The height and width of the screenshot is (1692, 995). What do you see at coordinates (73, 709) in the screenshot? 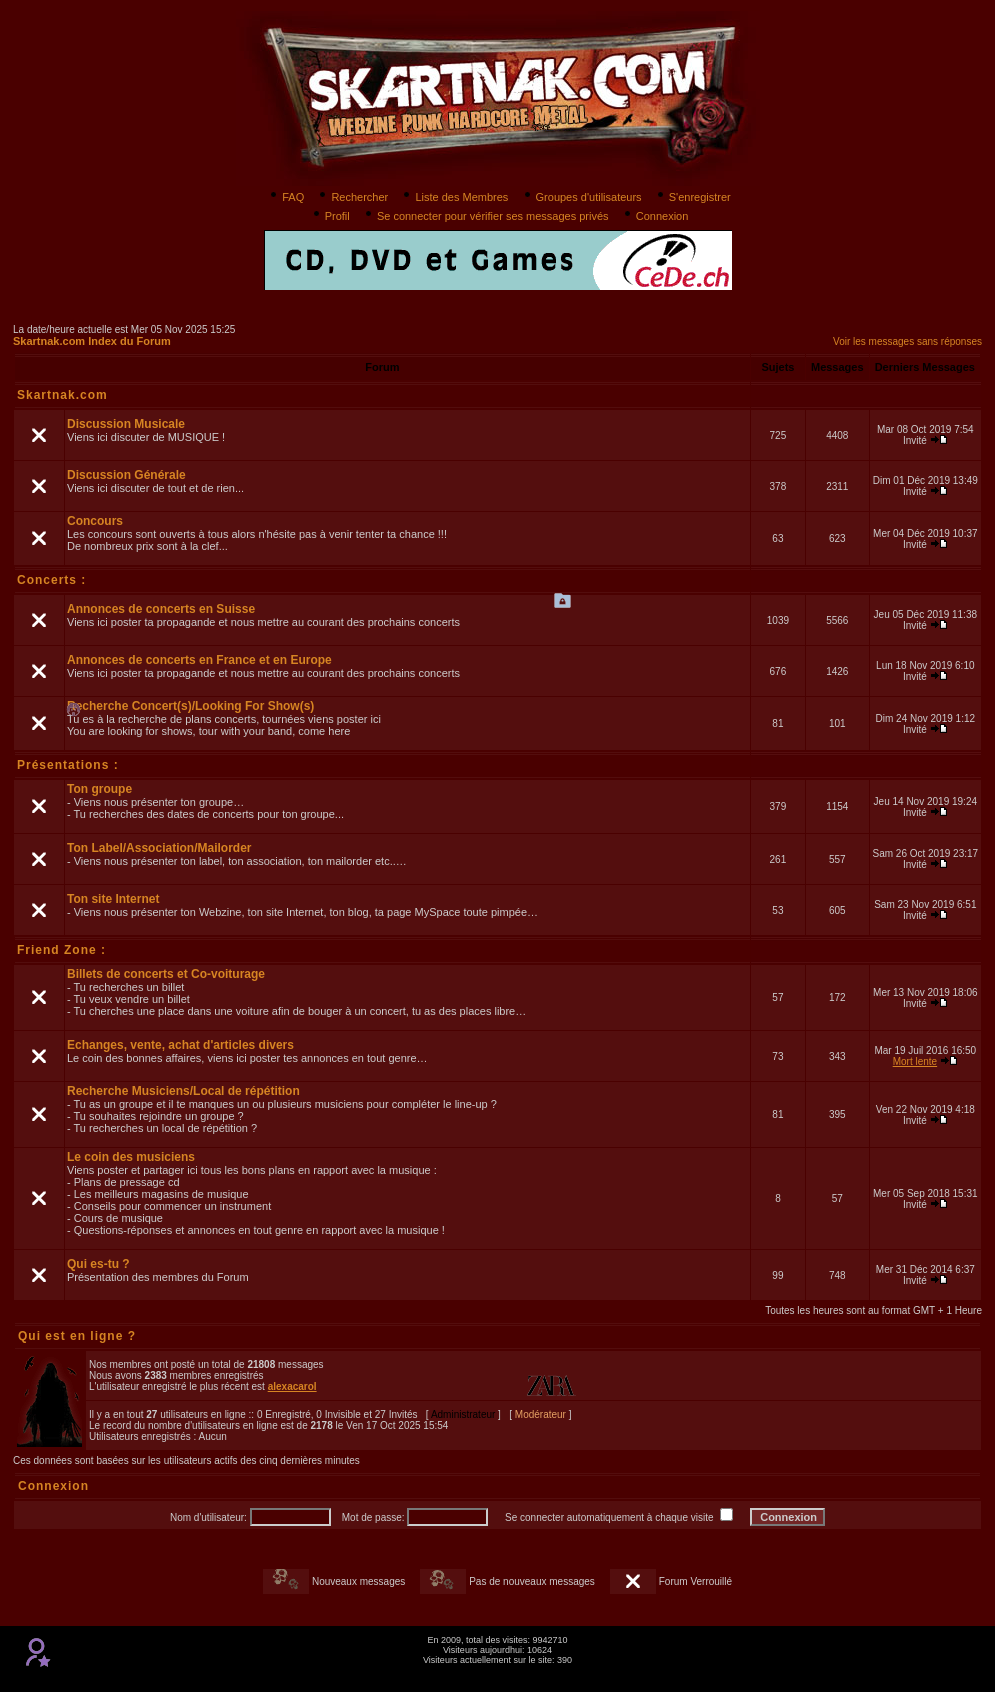
I see `fort awesome brand logo` at bounding box center [73, 709].